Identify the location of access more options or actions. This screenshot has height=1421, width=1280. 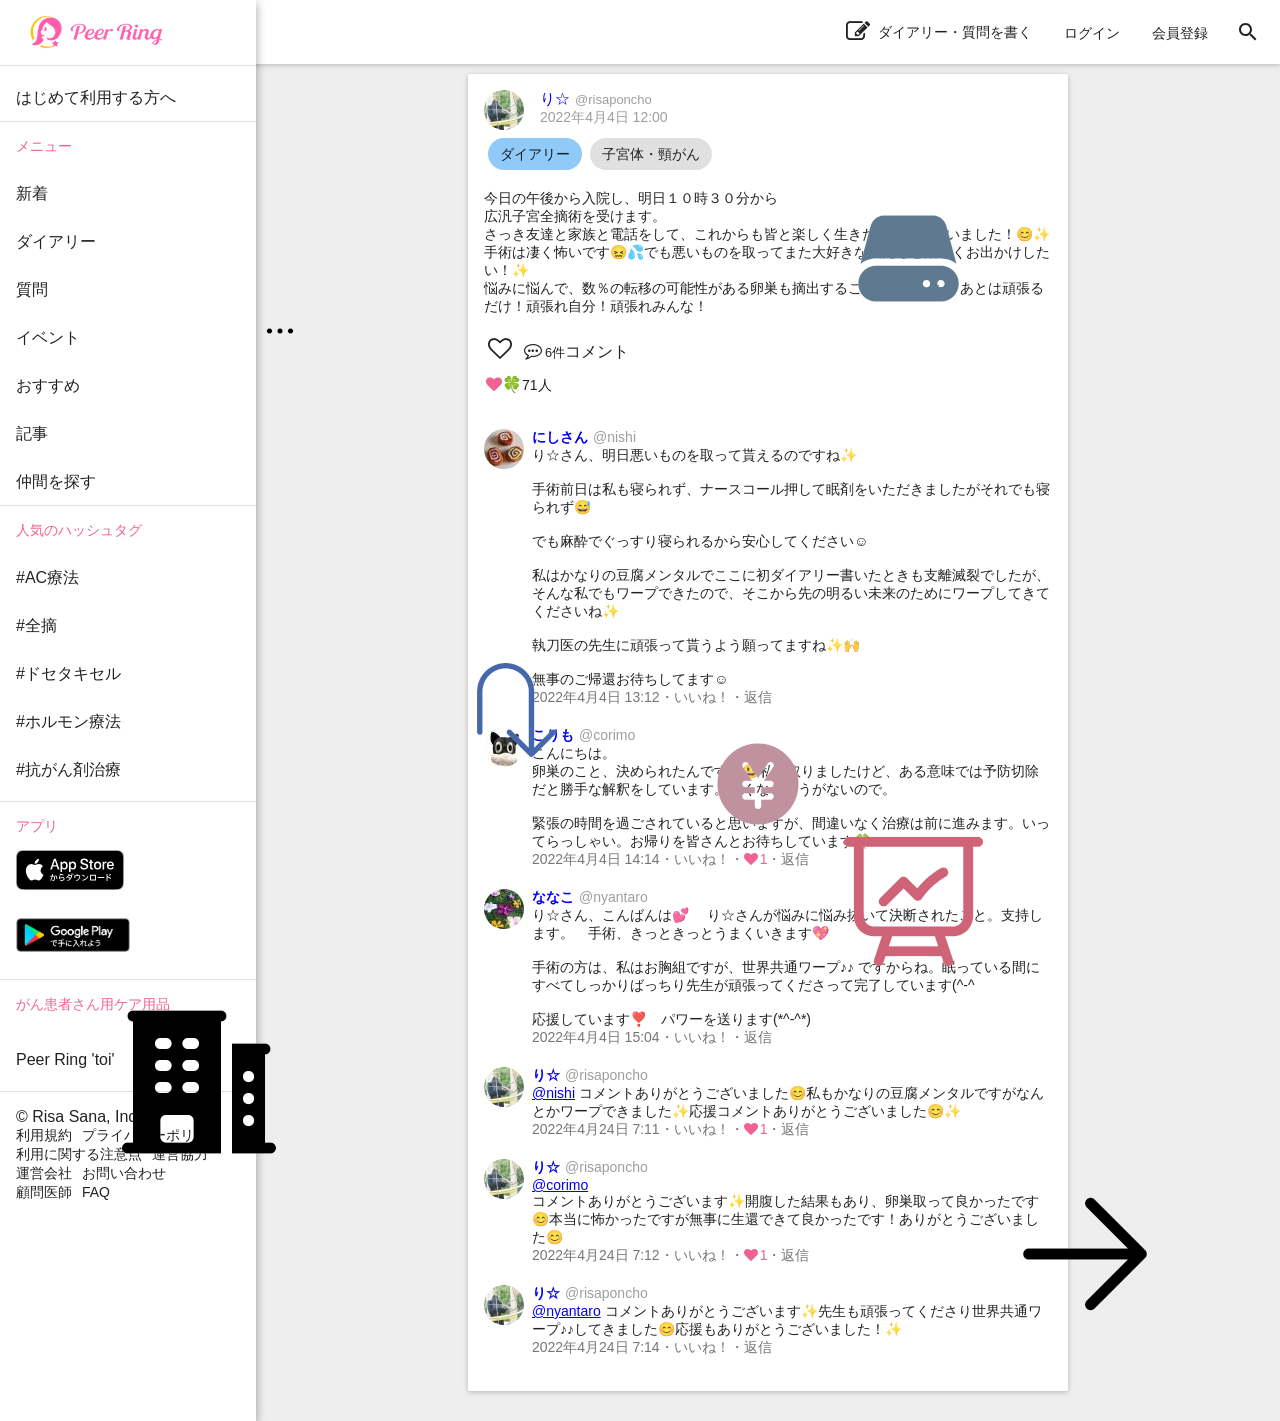
(280, 331).